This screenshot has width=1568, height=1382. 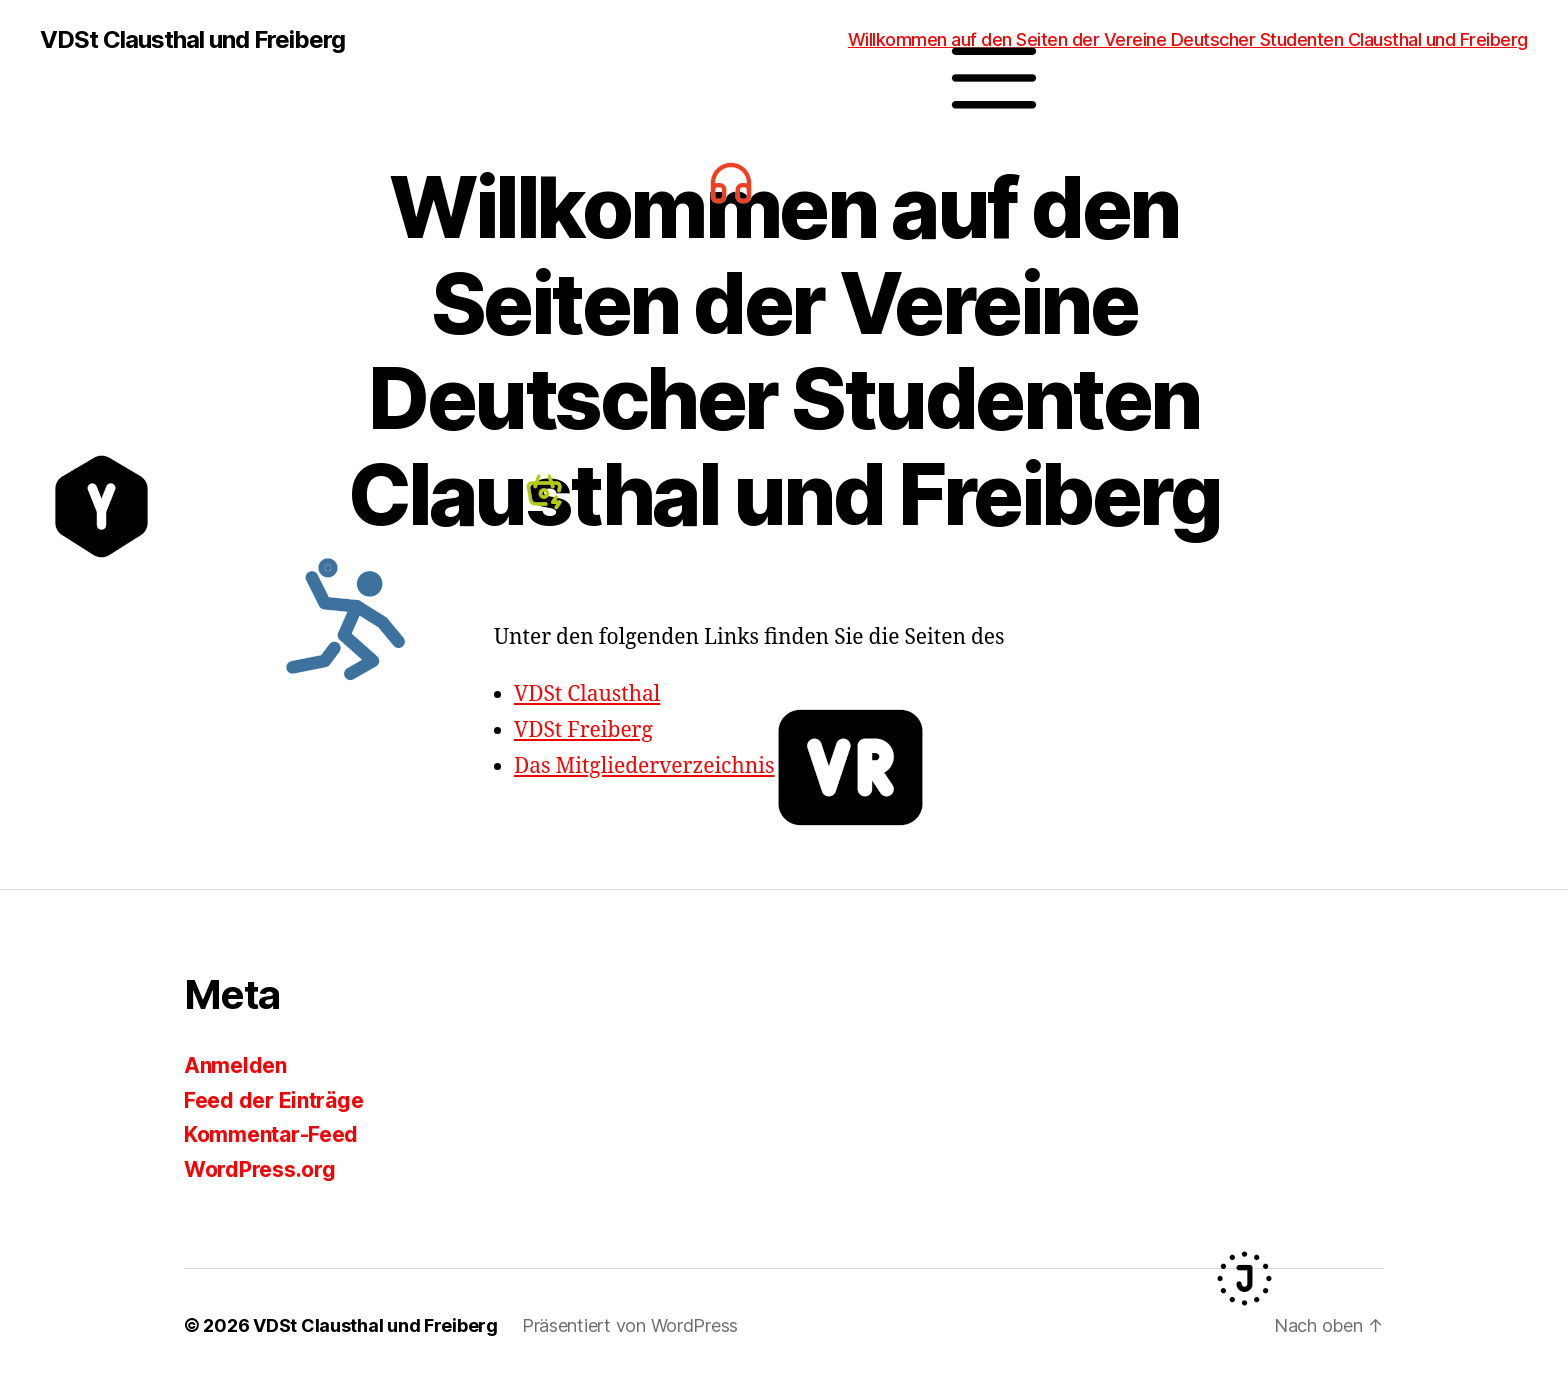 I want to click on access audio or music settings, so click(x=731, y=183).